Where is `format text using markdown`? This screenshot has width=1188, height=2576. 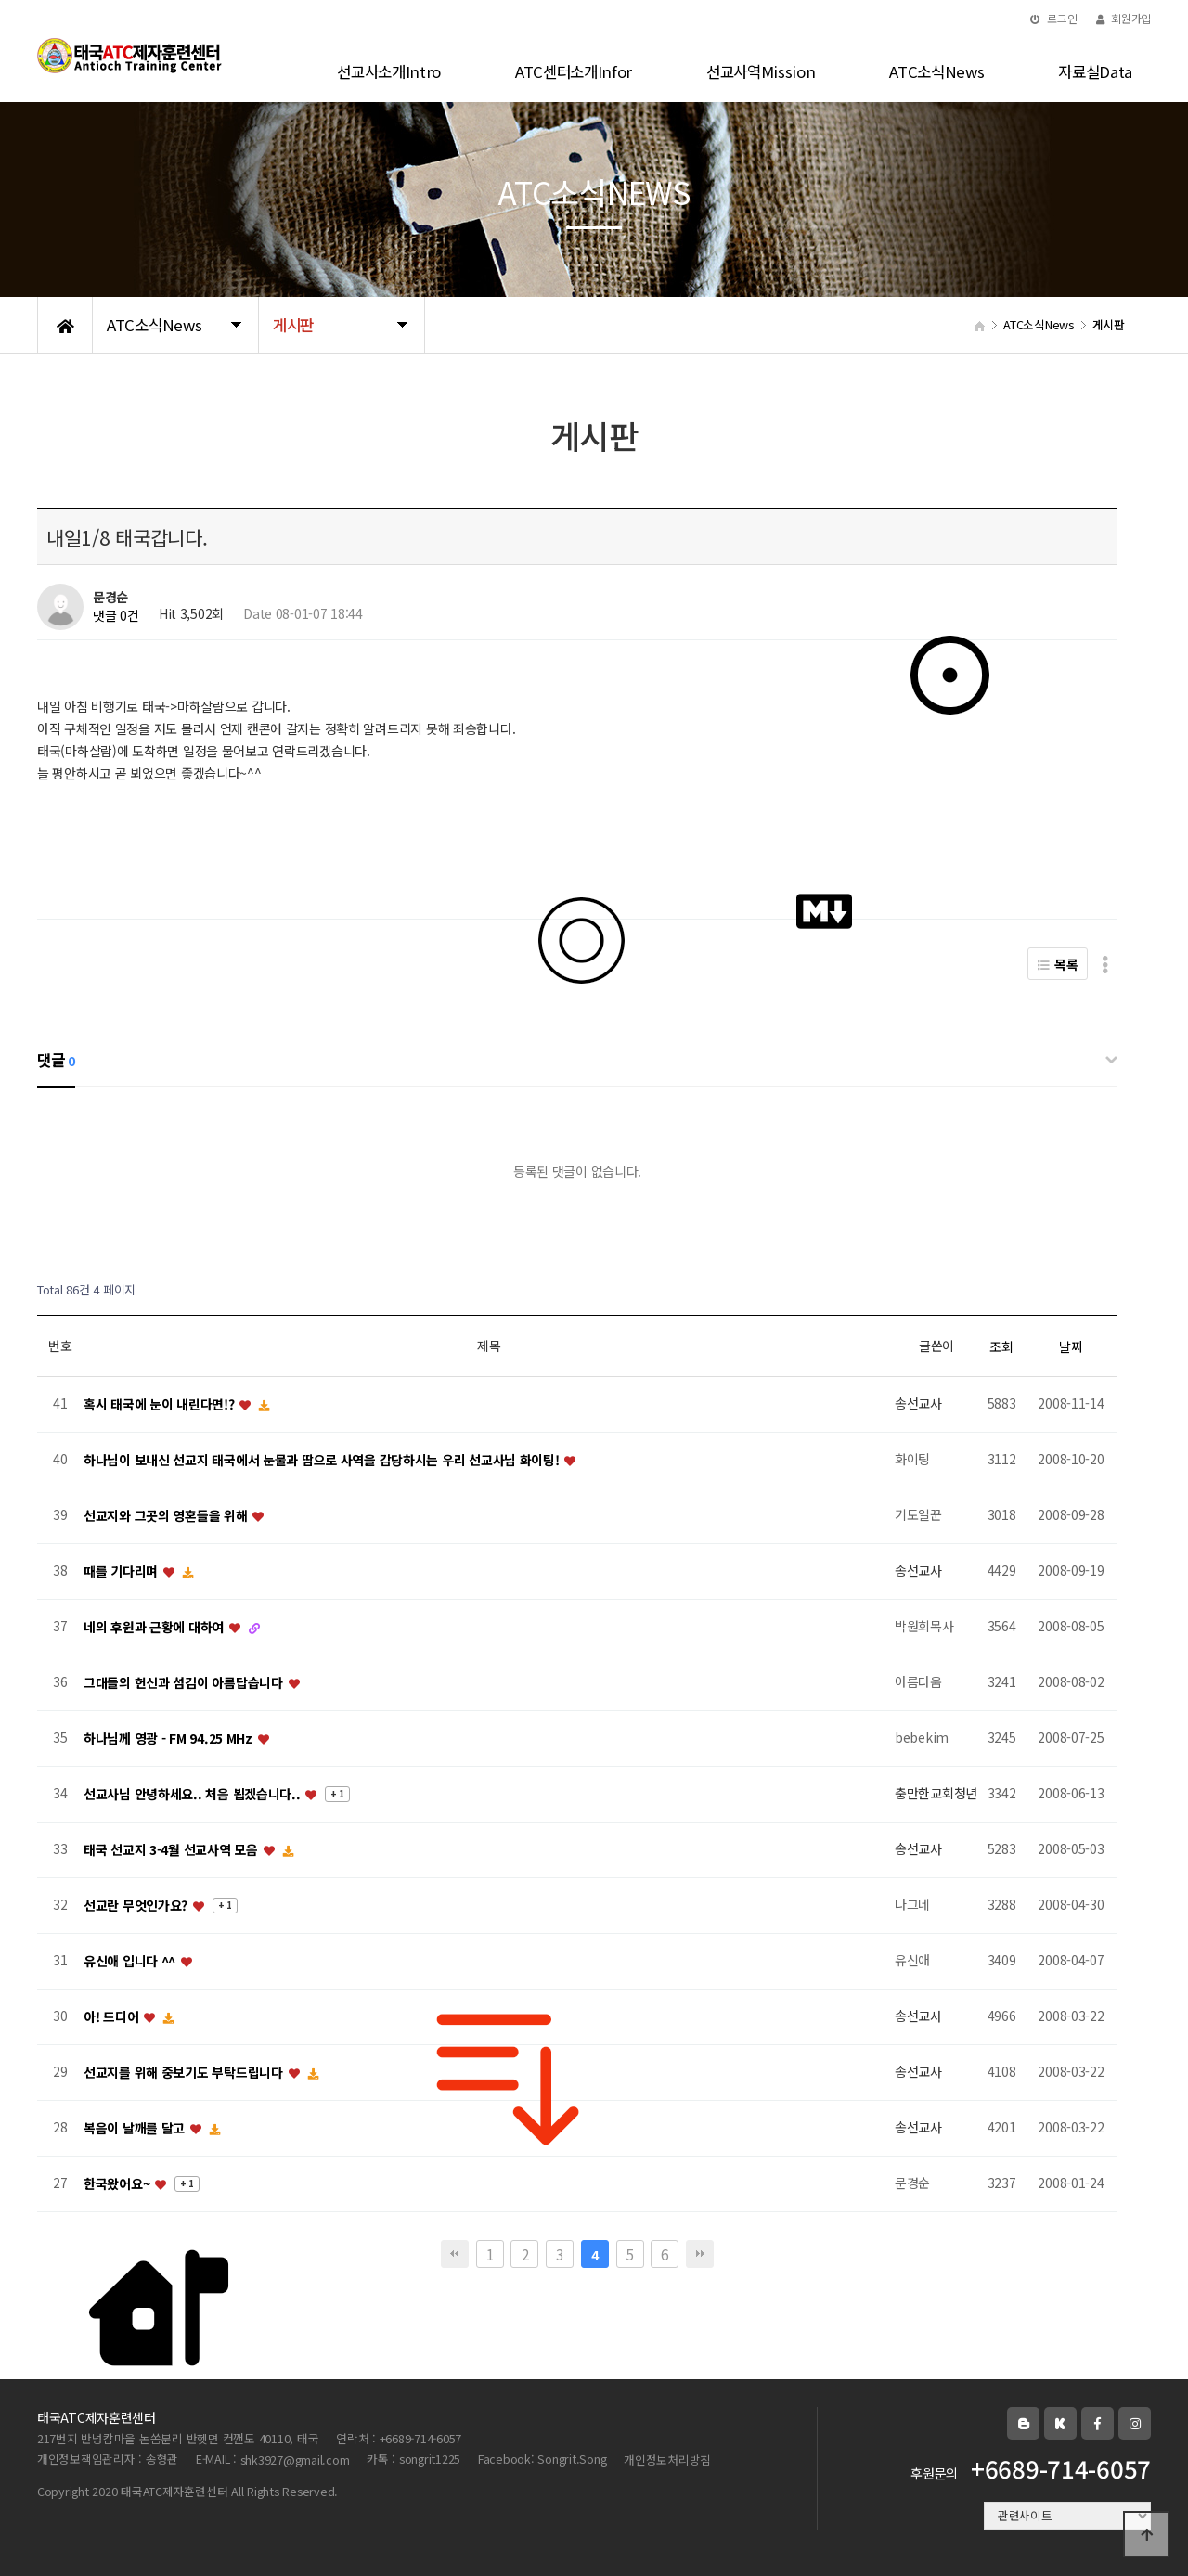 format text using markdown is located at coordinates (824, 911).